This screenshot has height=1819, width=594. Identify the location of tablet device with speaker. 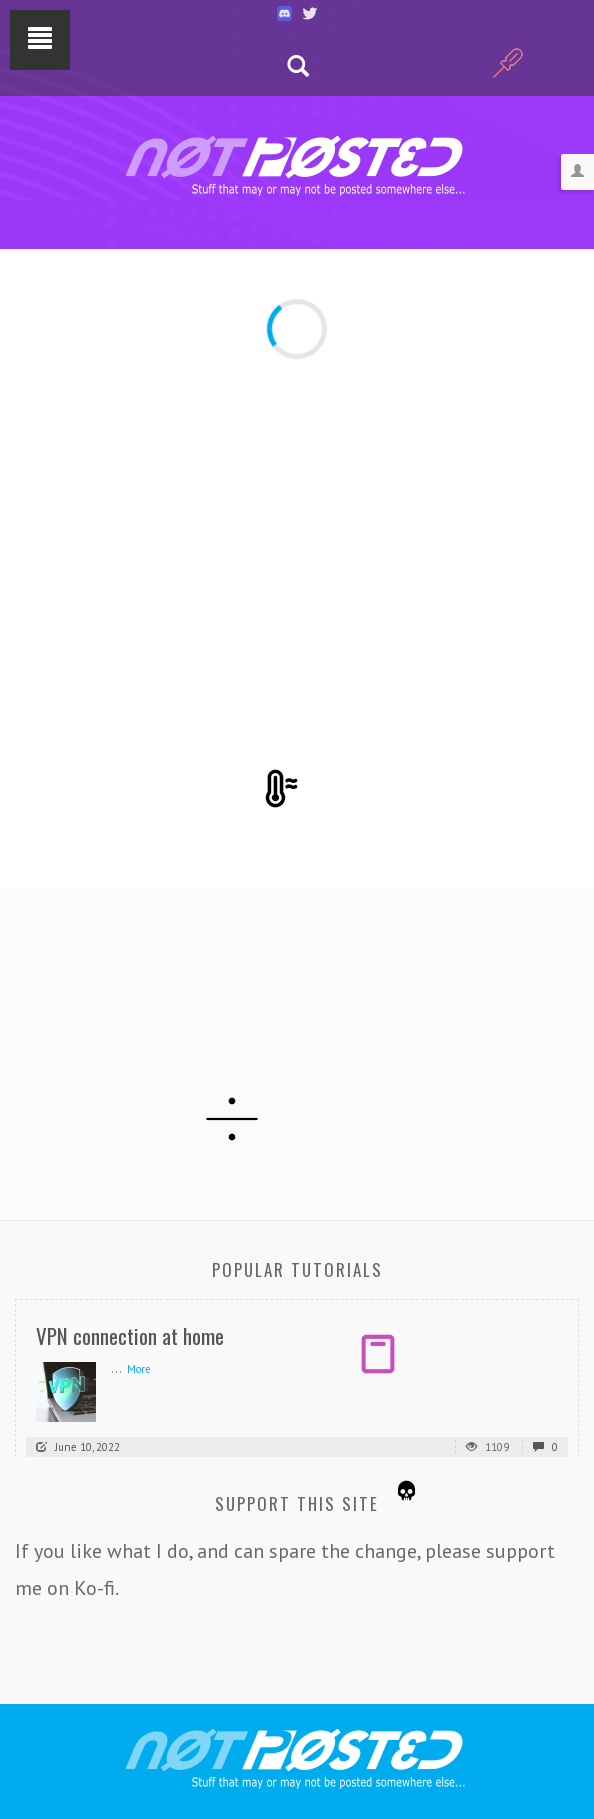
(378, 1354).